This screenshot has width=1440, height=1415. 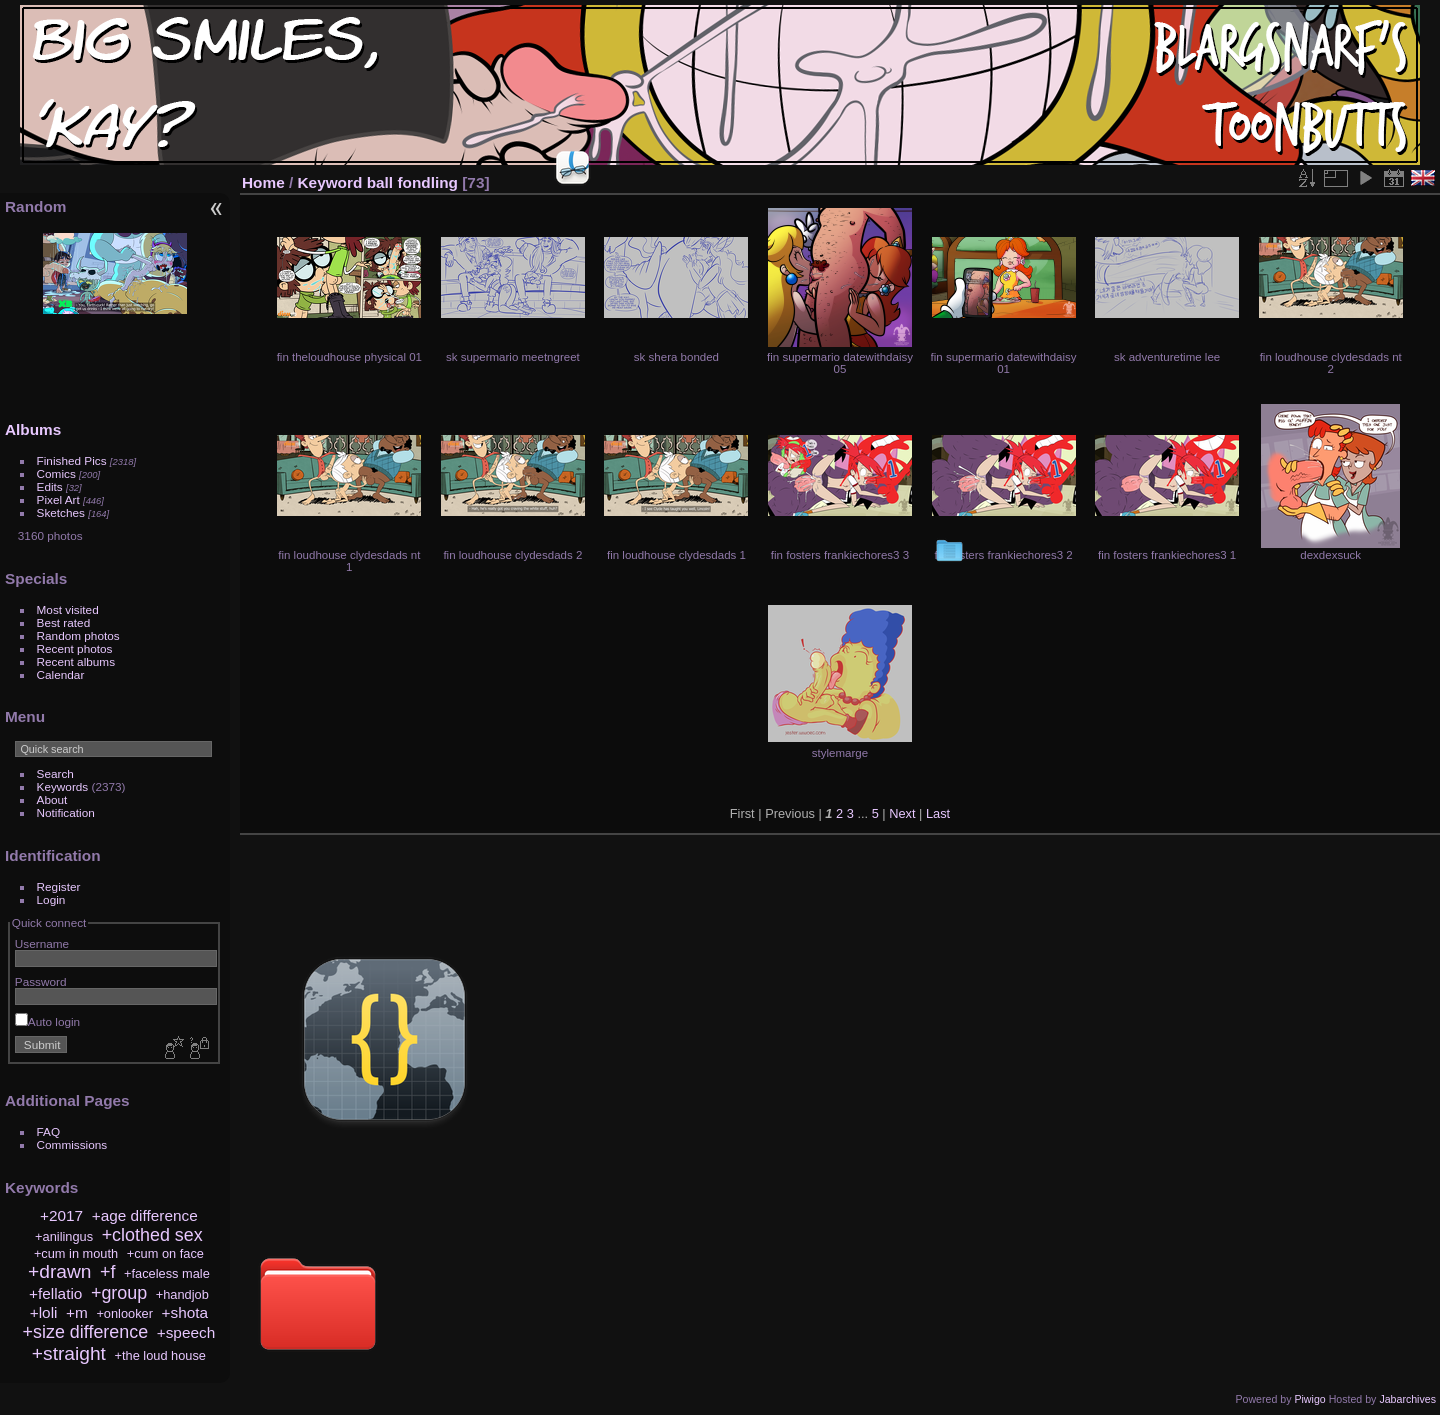 I want to click on open a red-labeled folder, so click(x=318, y=1304).